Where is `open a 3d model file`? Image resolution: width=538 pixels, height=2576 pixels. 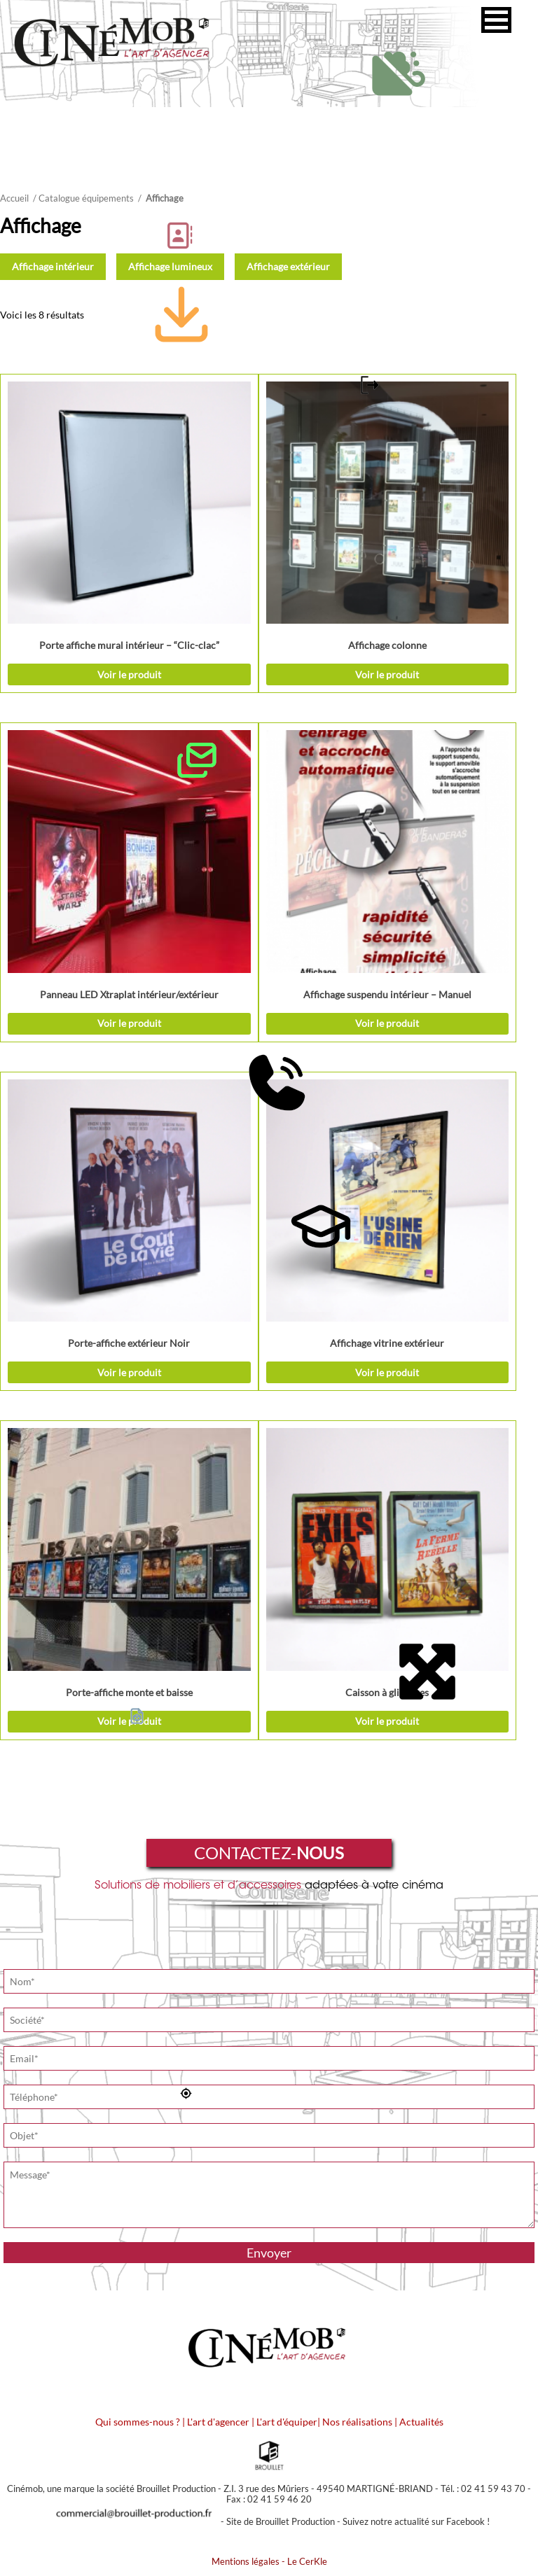
open a 3d model file is located at coordinates (137, 1716).